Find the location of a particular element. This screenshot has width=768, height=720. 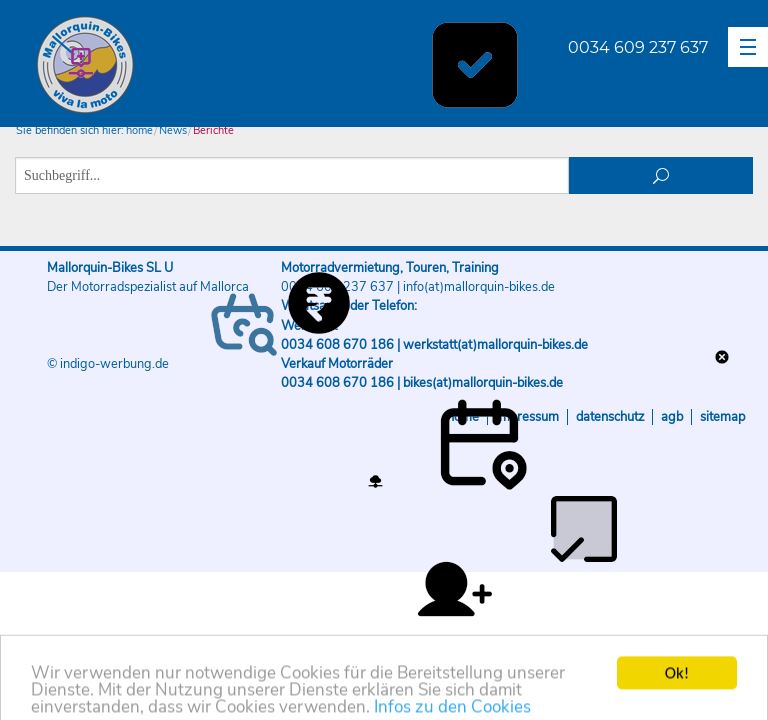

indicates Indian rupee currency or payment is located at coordinates (319, 303).